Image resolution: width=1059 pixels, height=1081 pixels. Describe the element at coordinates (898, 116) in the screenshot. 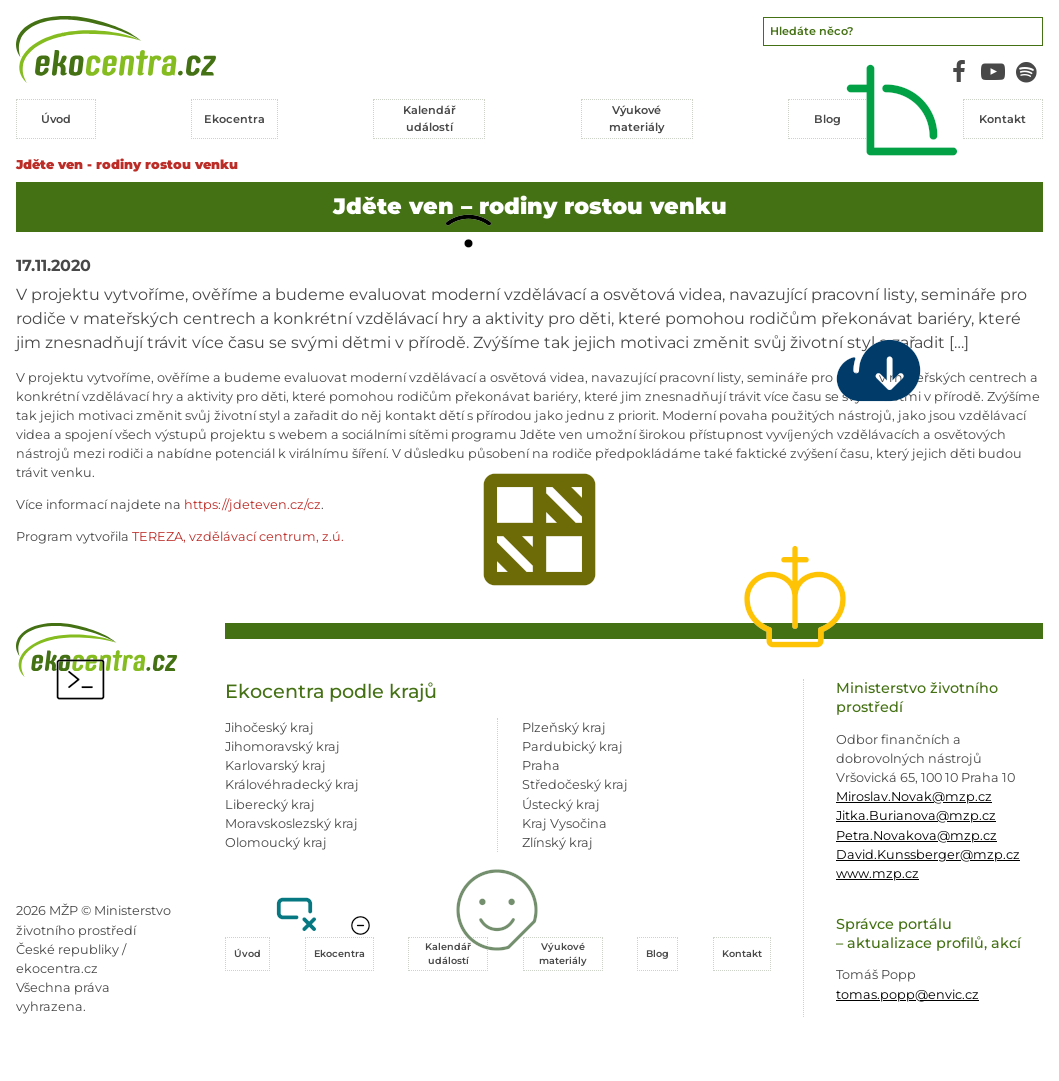

I see `measure or adjust angle in a design tool` at that location.